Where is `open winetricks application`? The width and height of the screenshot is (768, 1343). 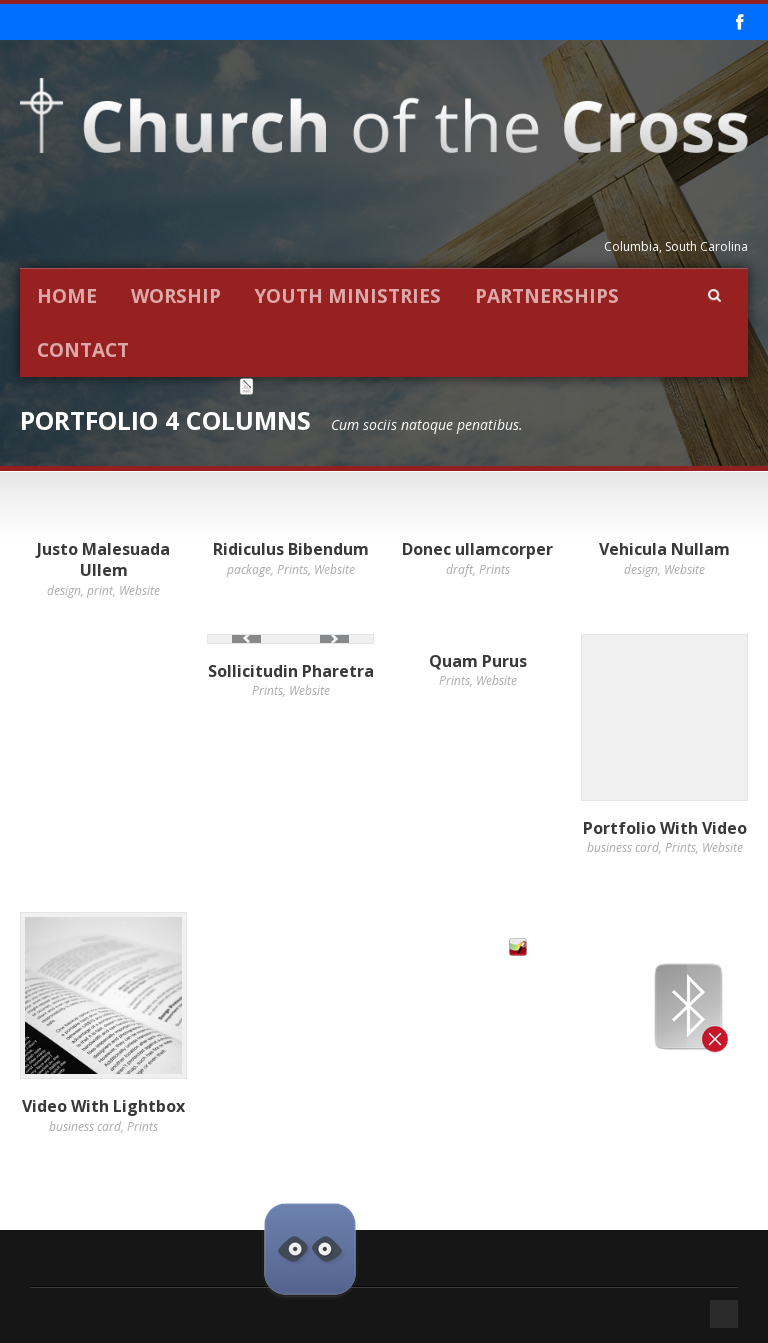
open winetricks application is located at coordinates (518, 947).